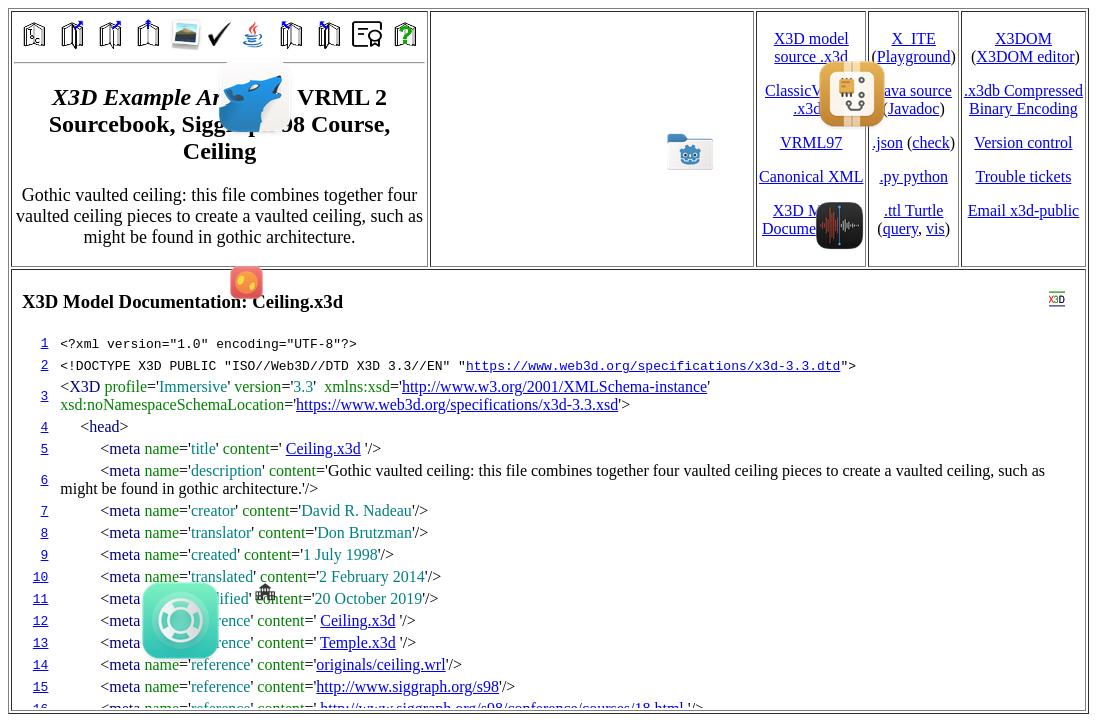 The image size is (1097, 720). Describe the element at coordinates (180, 620) in the screenshot. I see `open the help center` at that location.